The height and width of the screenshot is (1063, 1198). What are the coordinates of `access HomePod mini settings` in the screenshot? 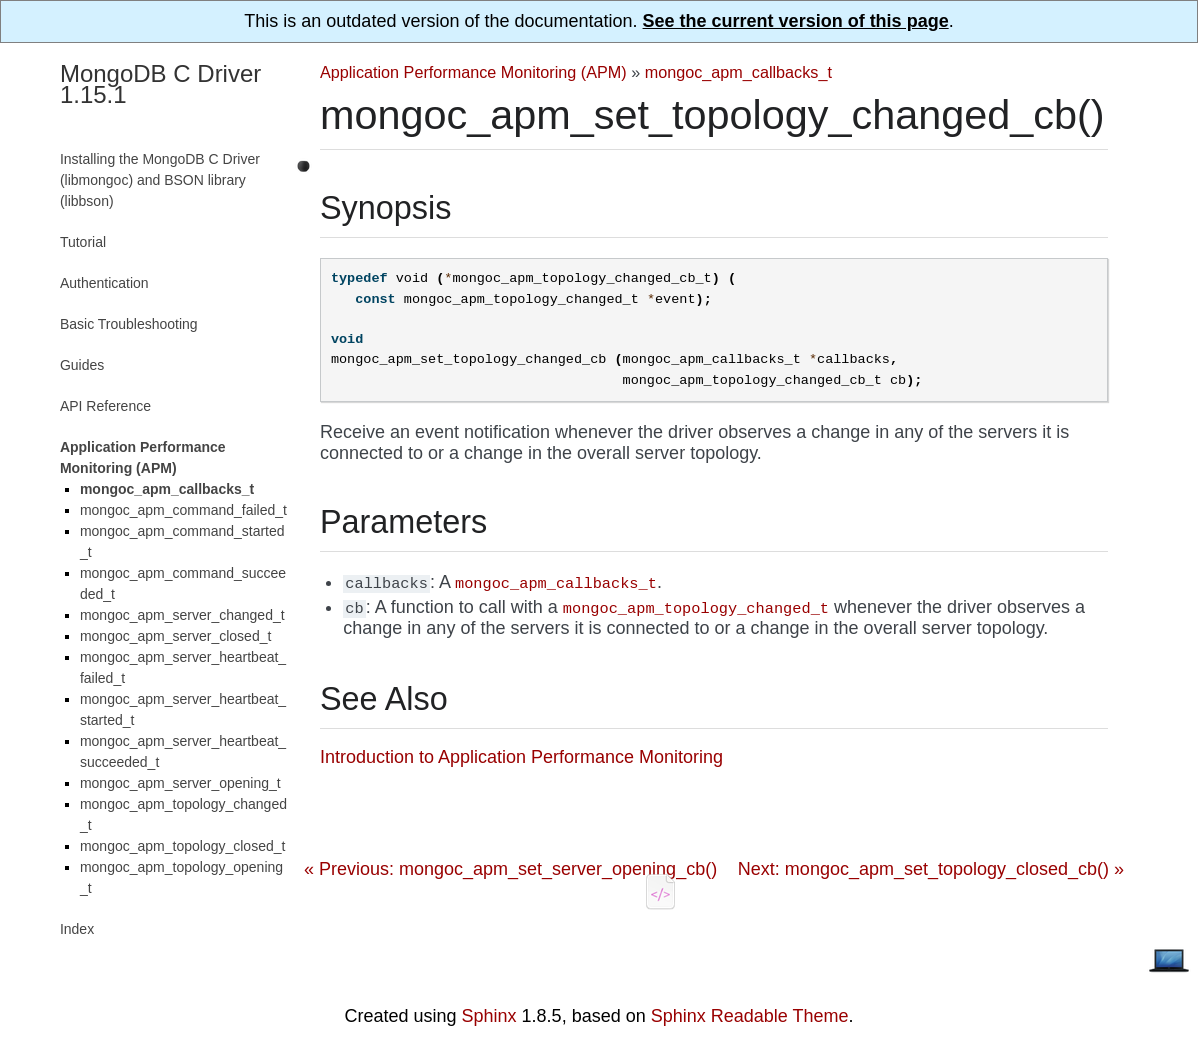 It's located at (303, 167).